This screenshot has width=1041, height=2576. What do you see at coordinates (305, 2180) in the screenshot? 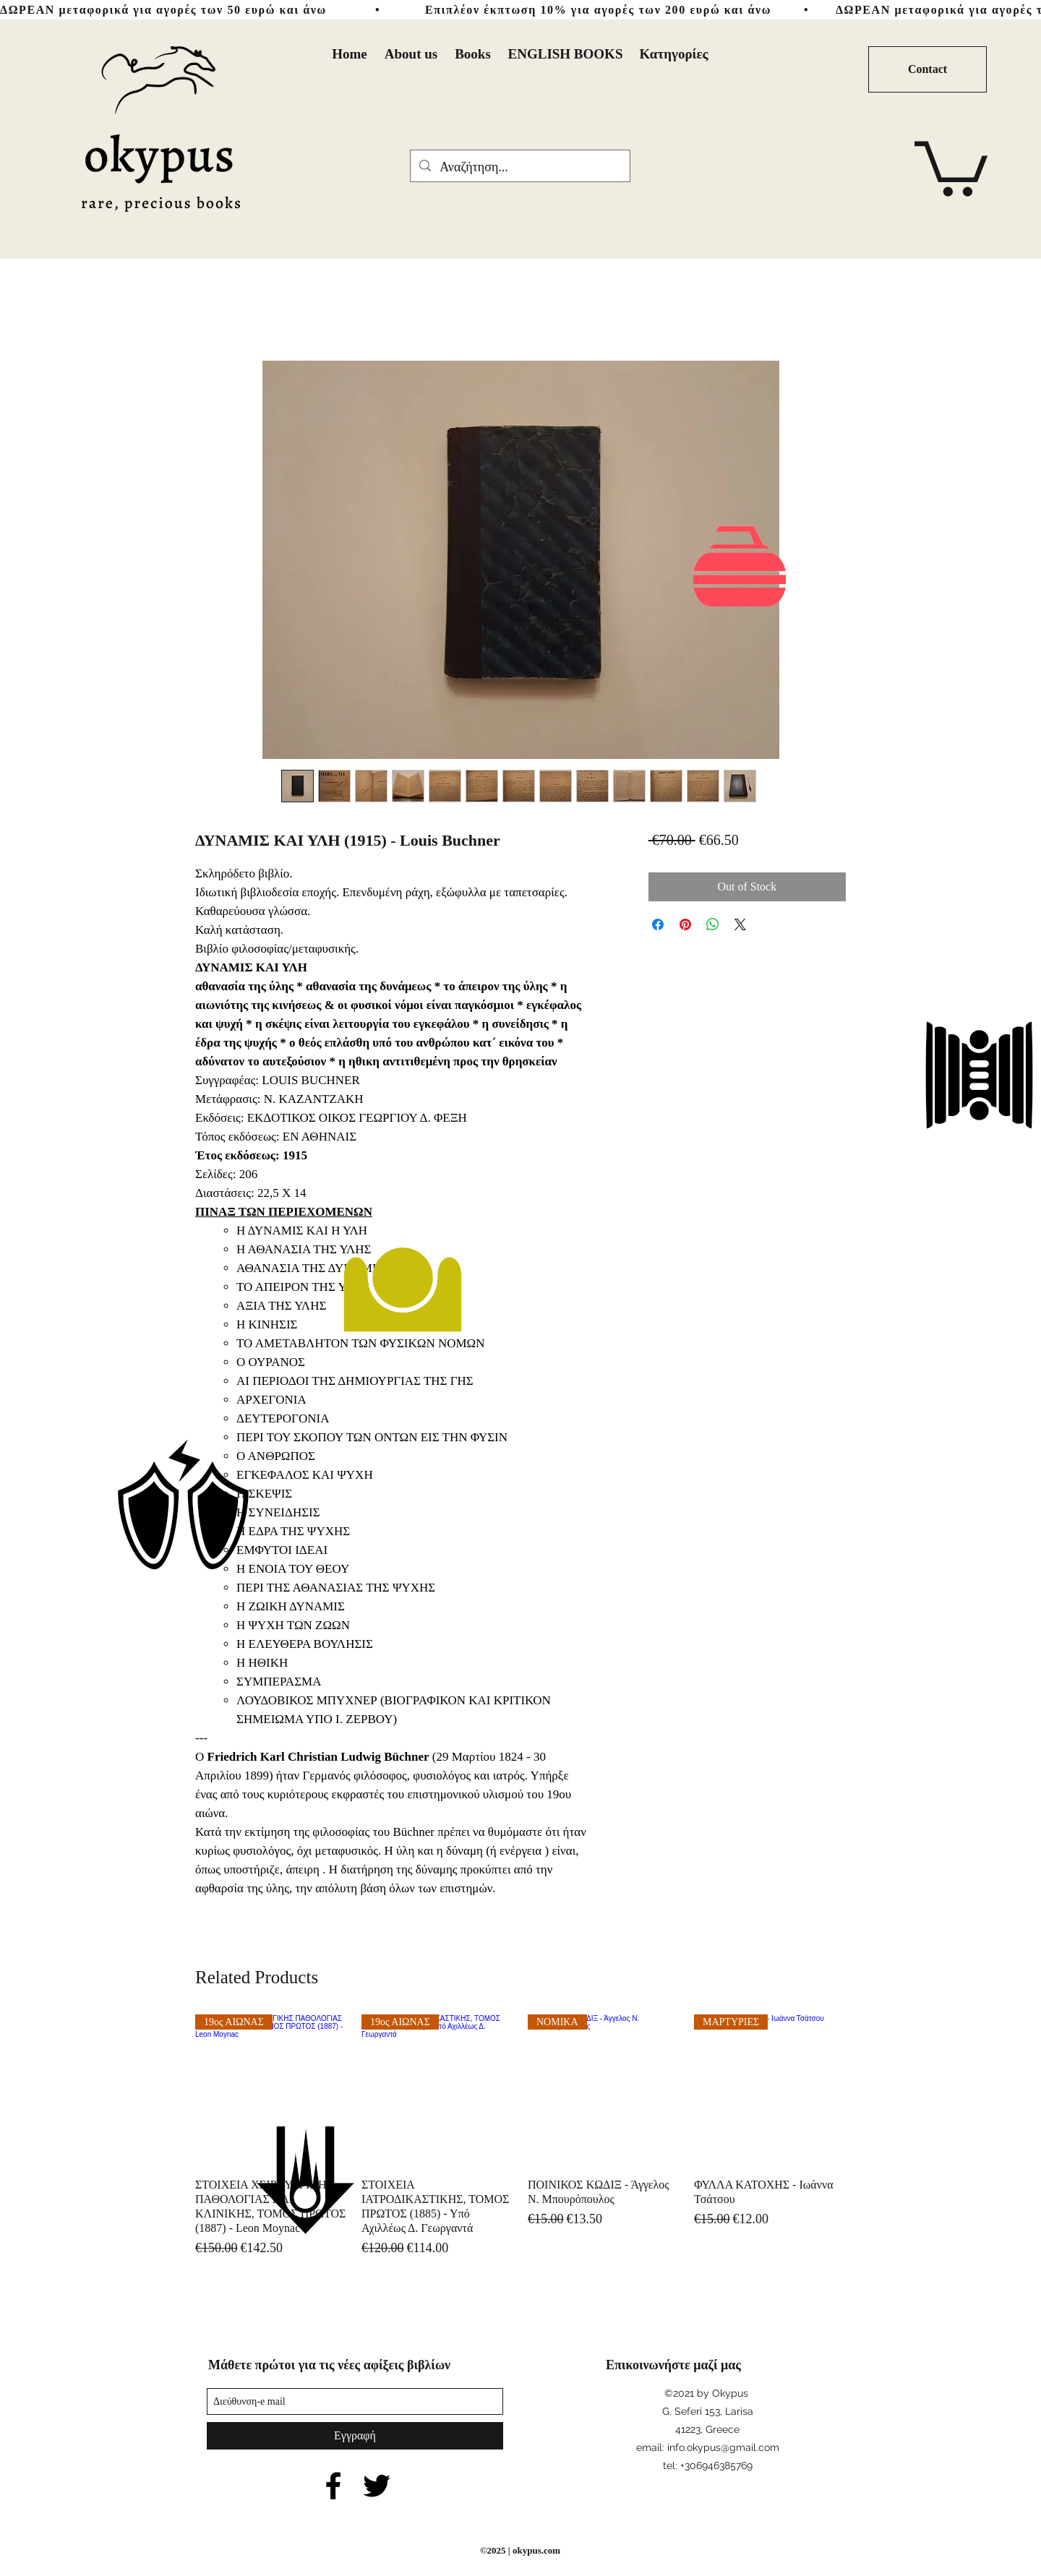
I see `indicates falling rock hazard or danger zone` at bounding box center [305, 2180].